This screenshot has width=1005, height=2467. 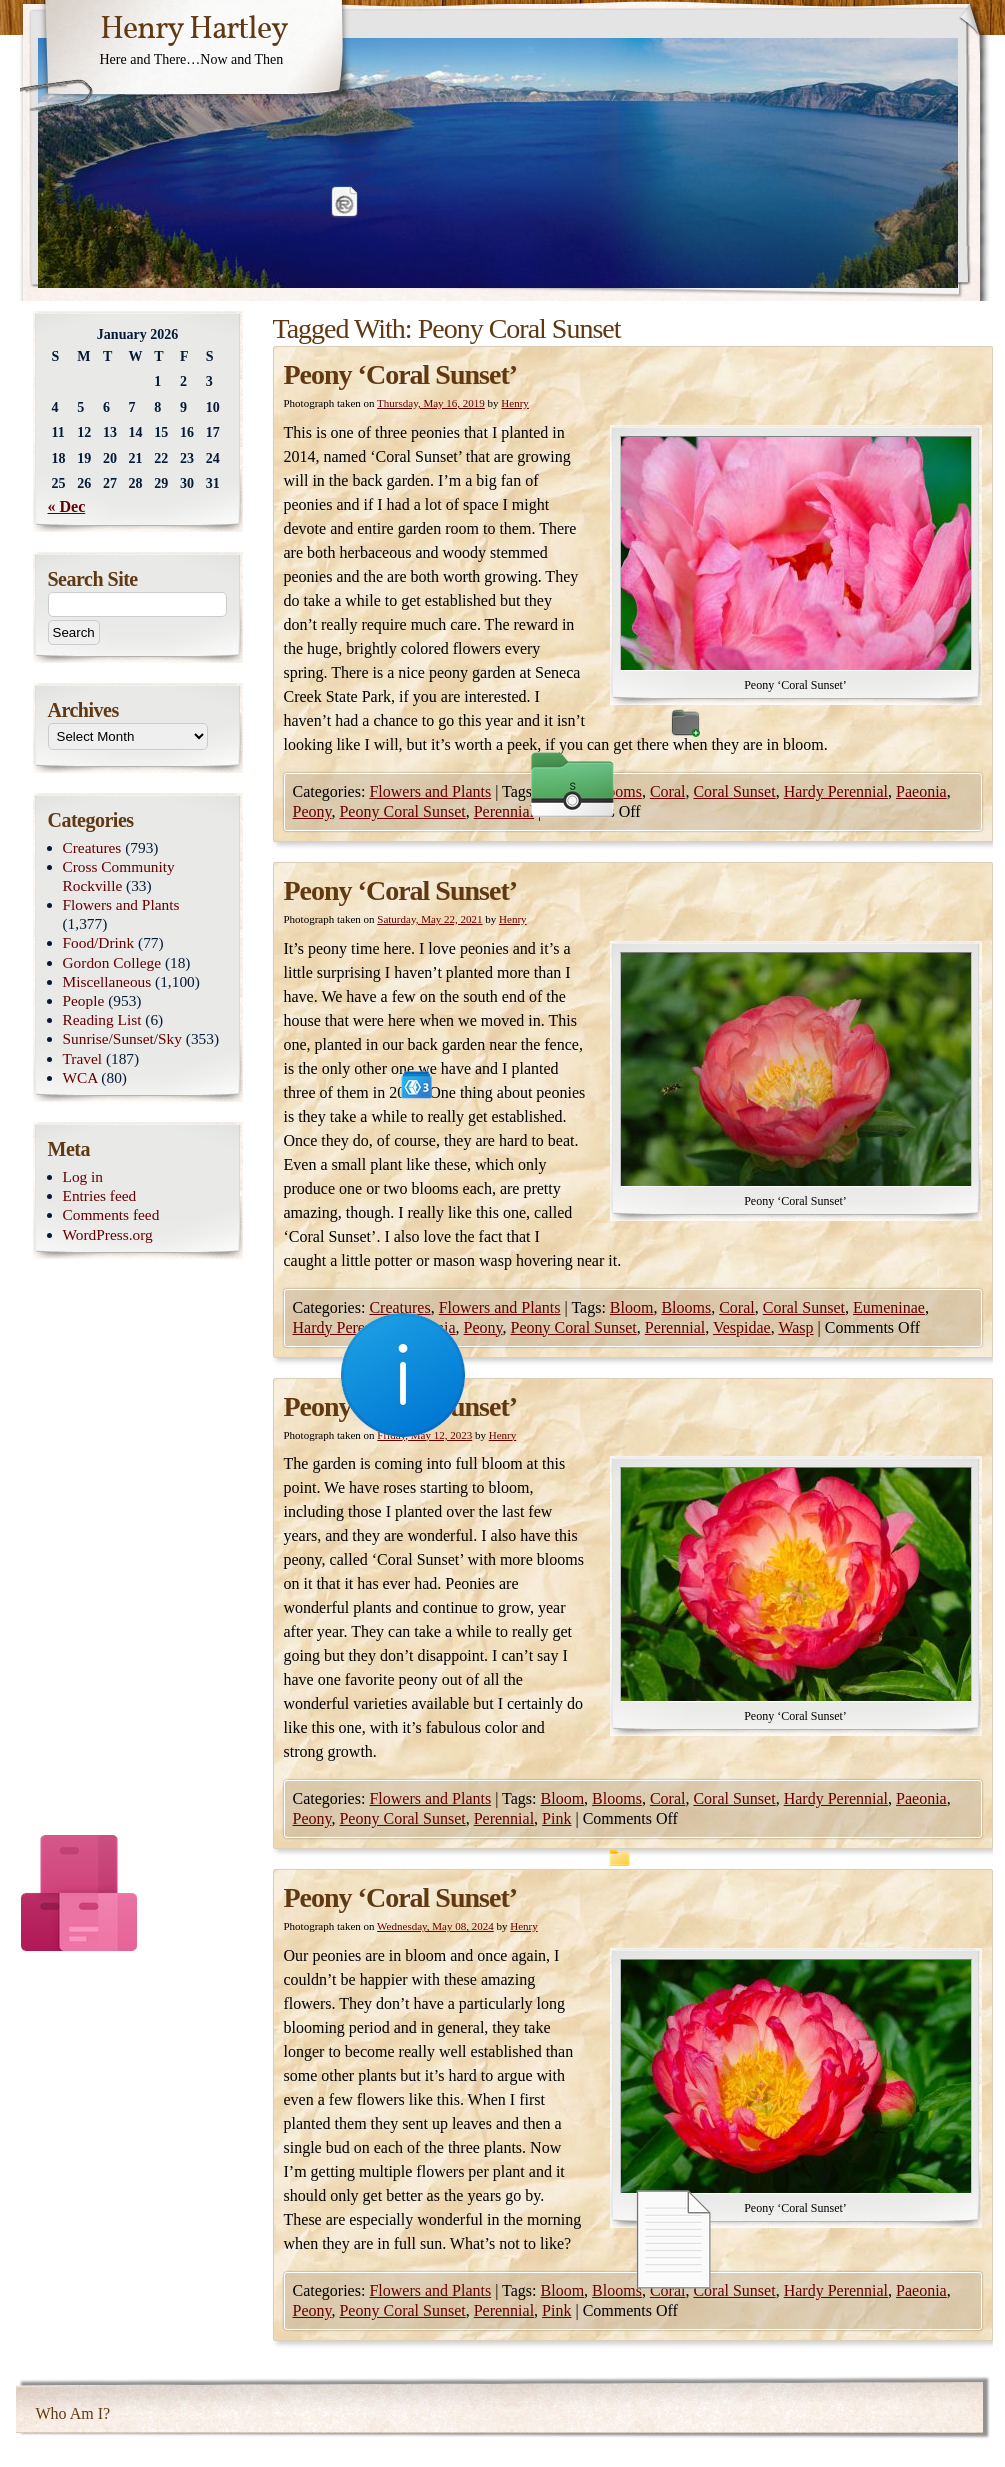 What do you see at coordinates (685, 722) in the screenshot?
I see `create a new folder` at bounding box center [685, 722].